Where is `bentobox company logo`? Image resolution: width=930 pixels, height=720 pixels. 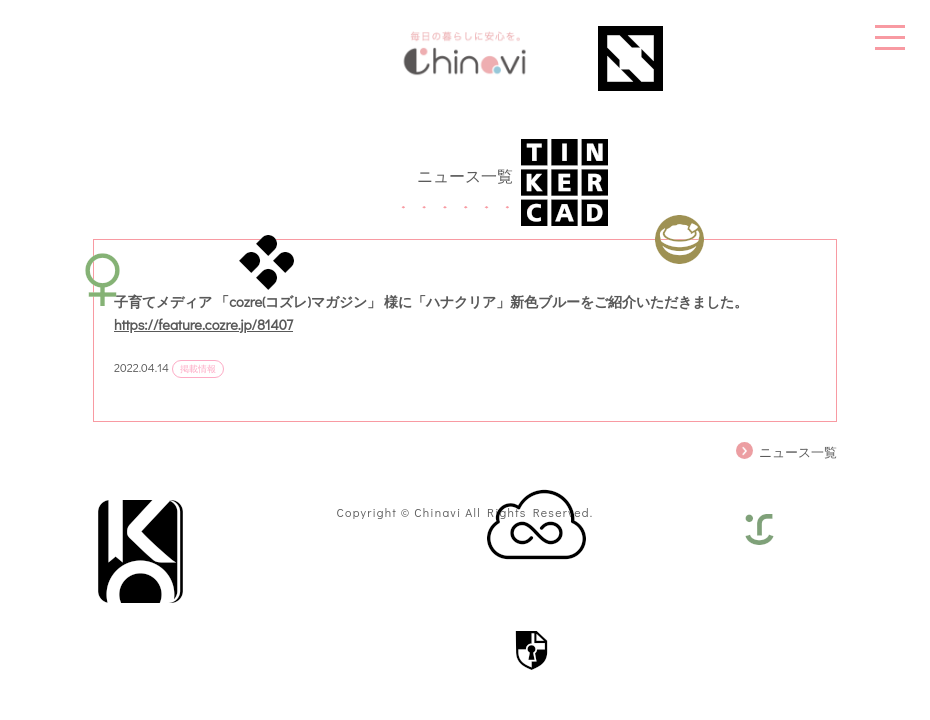
bentobox company logo is located at coordinates (266, 262).